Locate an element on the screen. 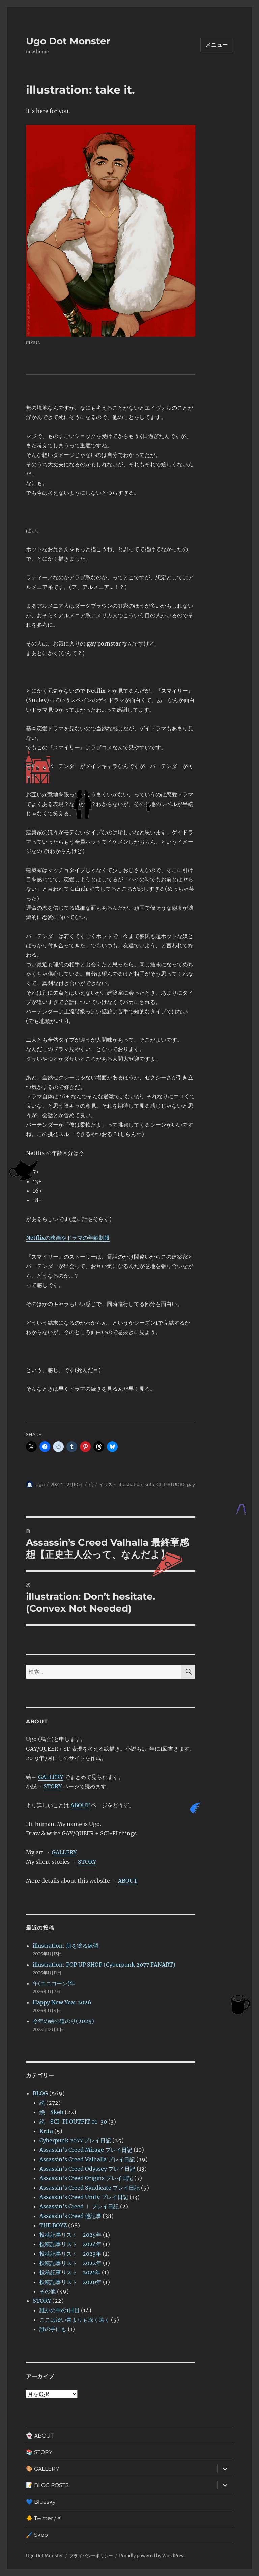 Image resolution: width=259 pixels, height=2576 pixels. order food or access food delivery services is located at coordinates (167, 1564).